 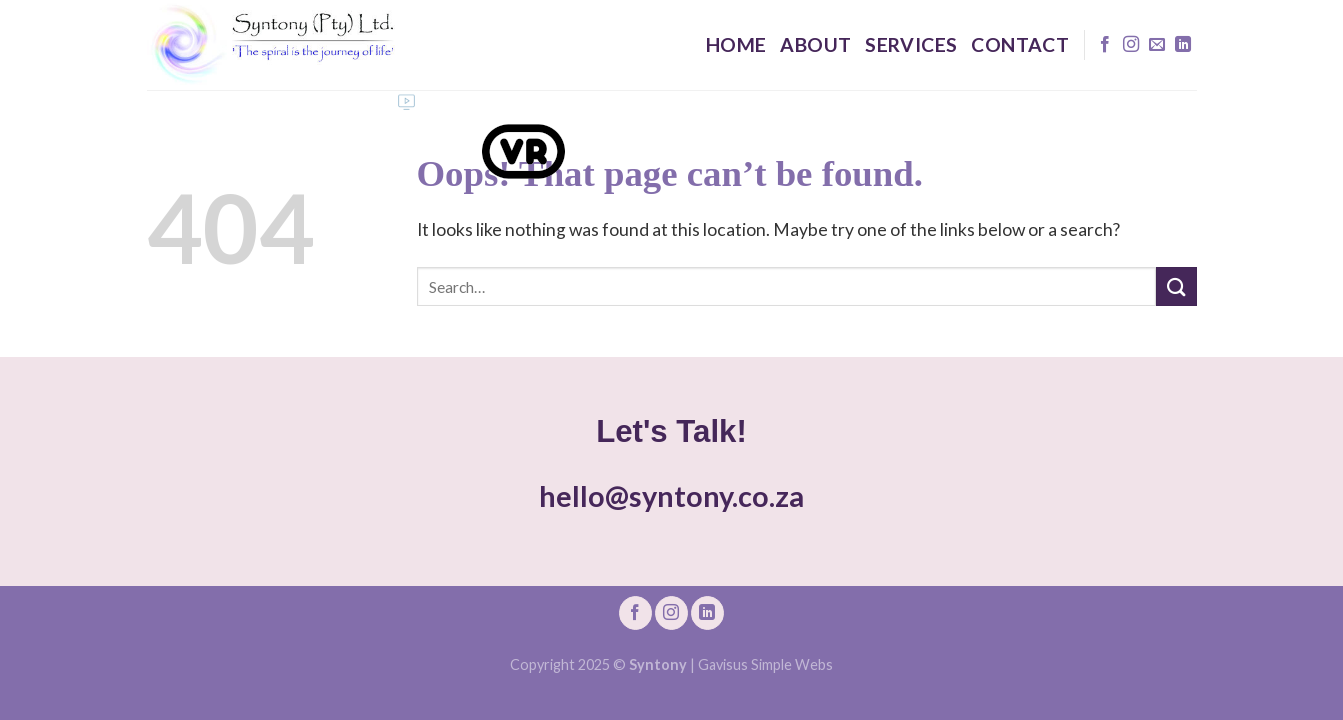 What do you see at coordinates (406, 101) in the screenshot?
I see `play video on desktop display` at bounding box center [406, 101].